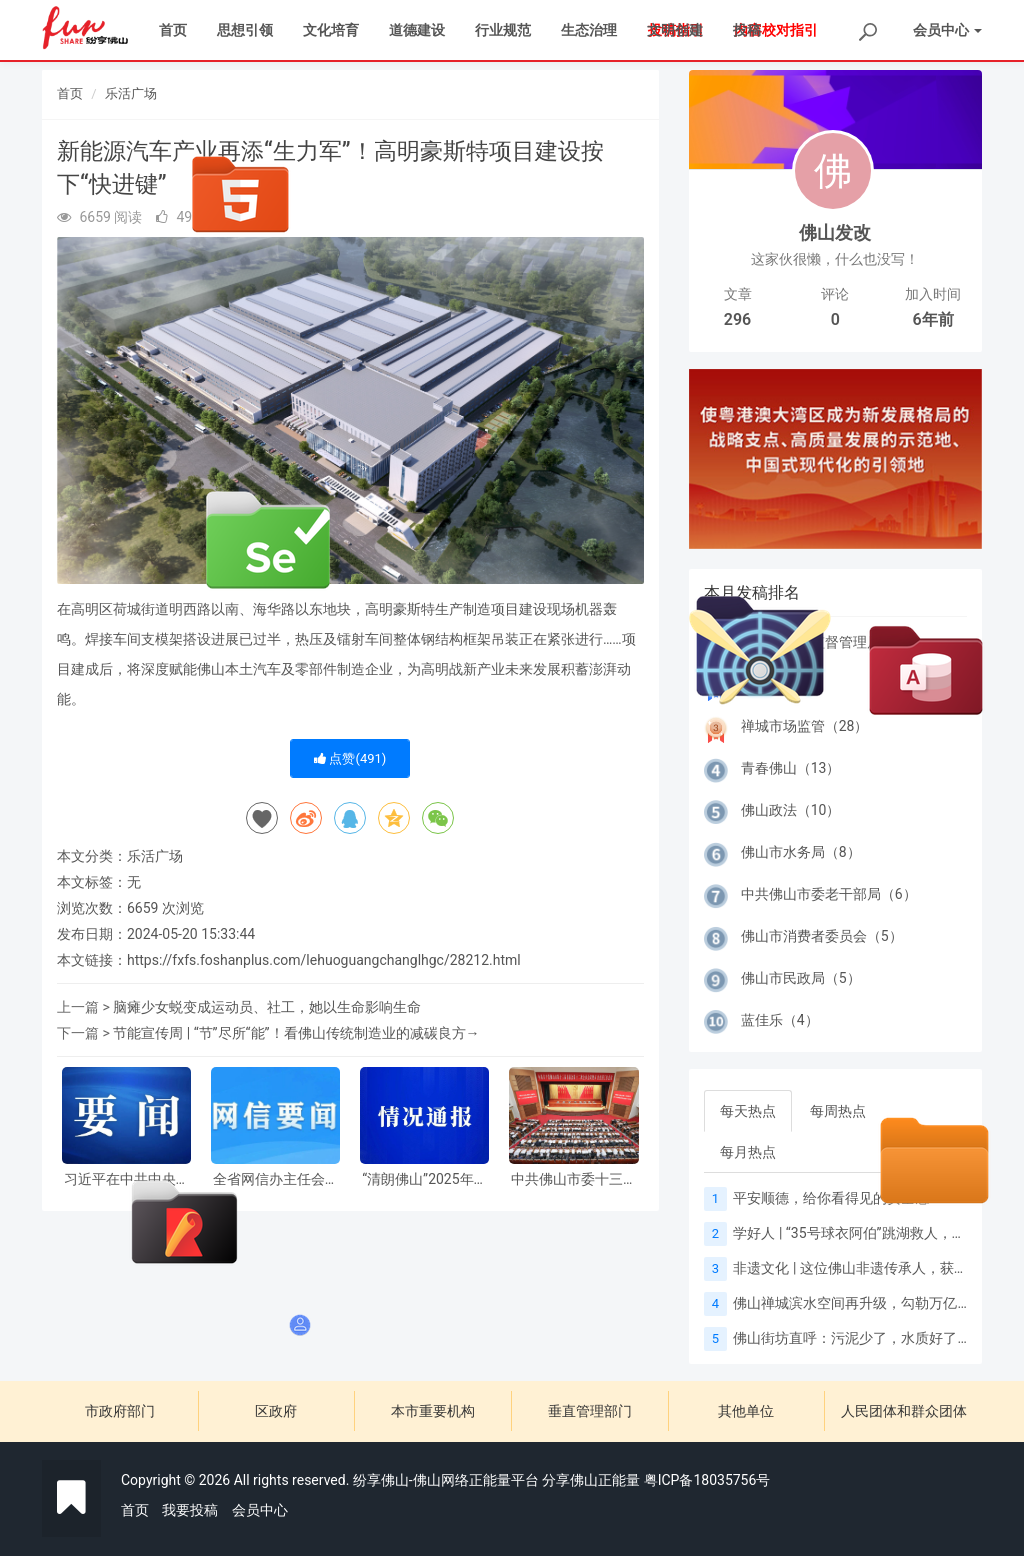  Describe the element at coordinates (300, 1325) in the screenshot. I see `indicates a personal or user-owned item` at that location.